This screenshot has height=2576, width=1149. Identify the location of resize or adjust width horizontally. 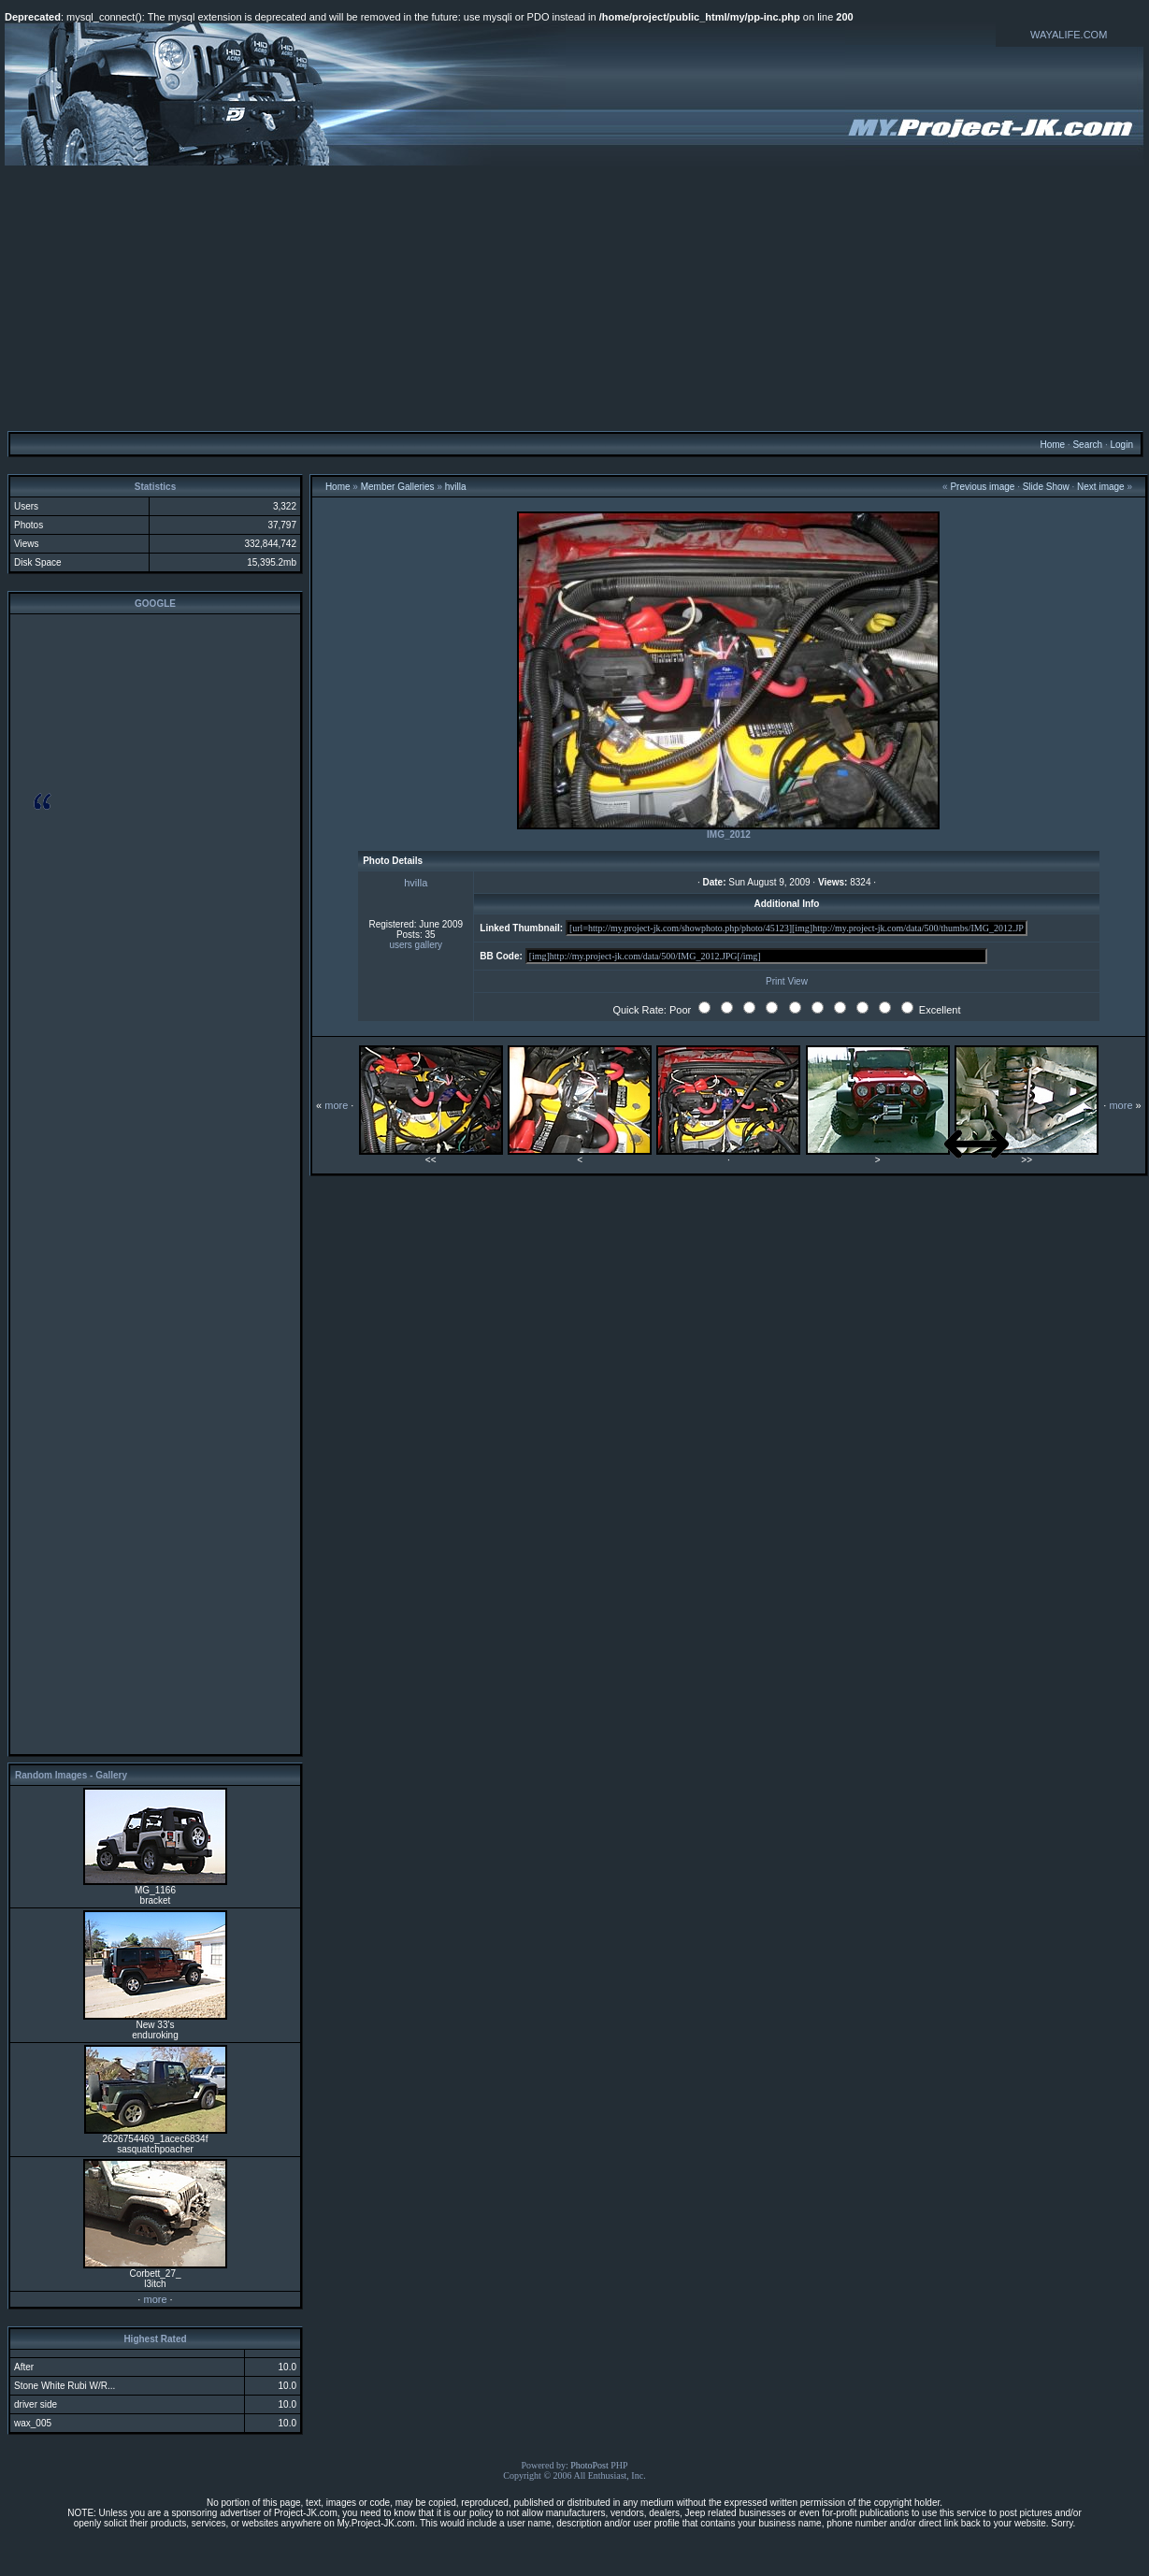
(976, 1144).